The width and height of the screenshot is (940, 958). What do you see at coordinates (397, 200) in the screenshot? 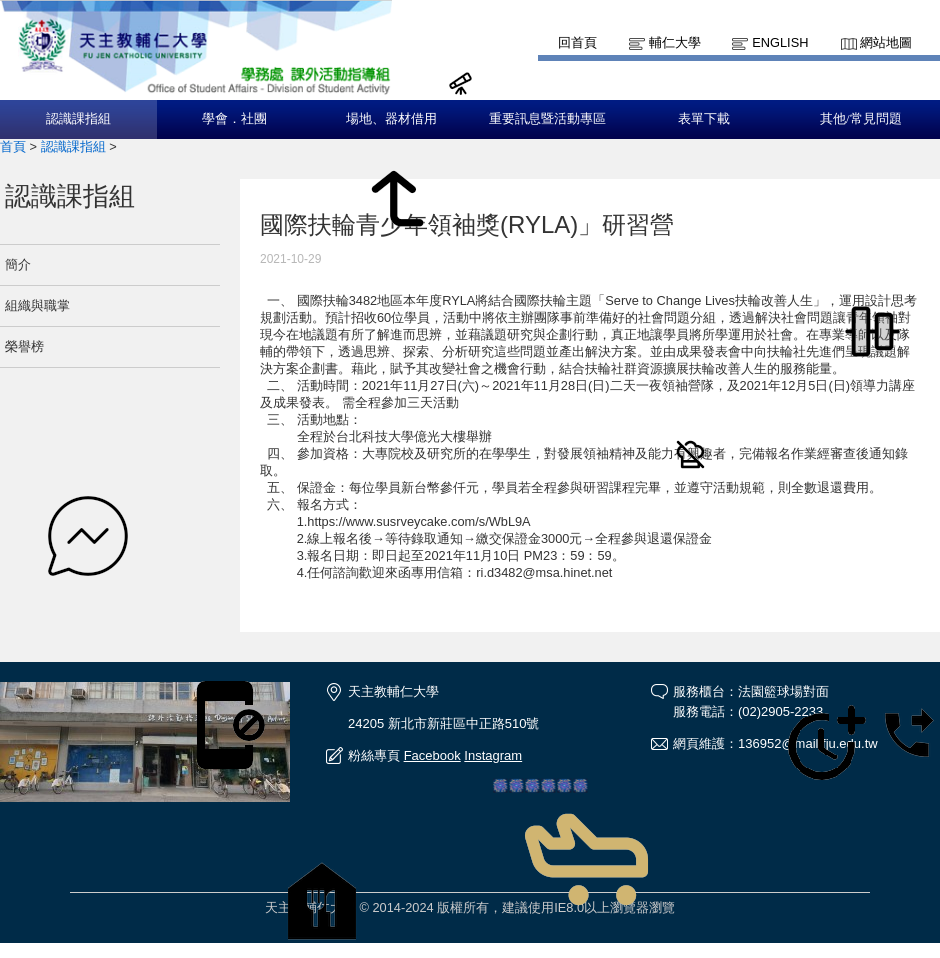
I see `go back and up in navigation hierarchy` at bounding box center [397, 200].